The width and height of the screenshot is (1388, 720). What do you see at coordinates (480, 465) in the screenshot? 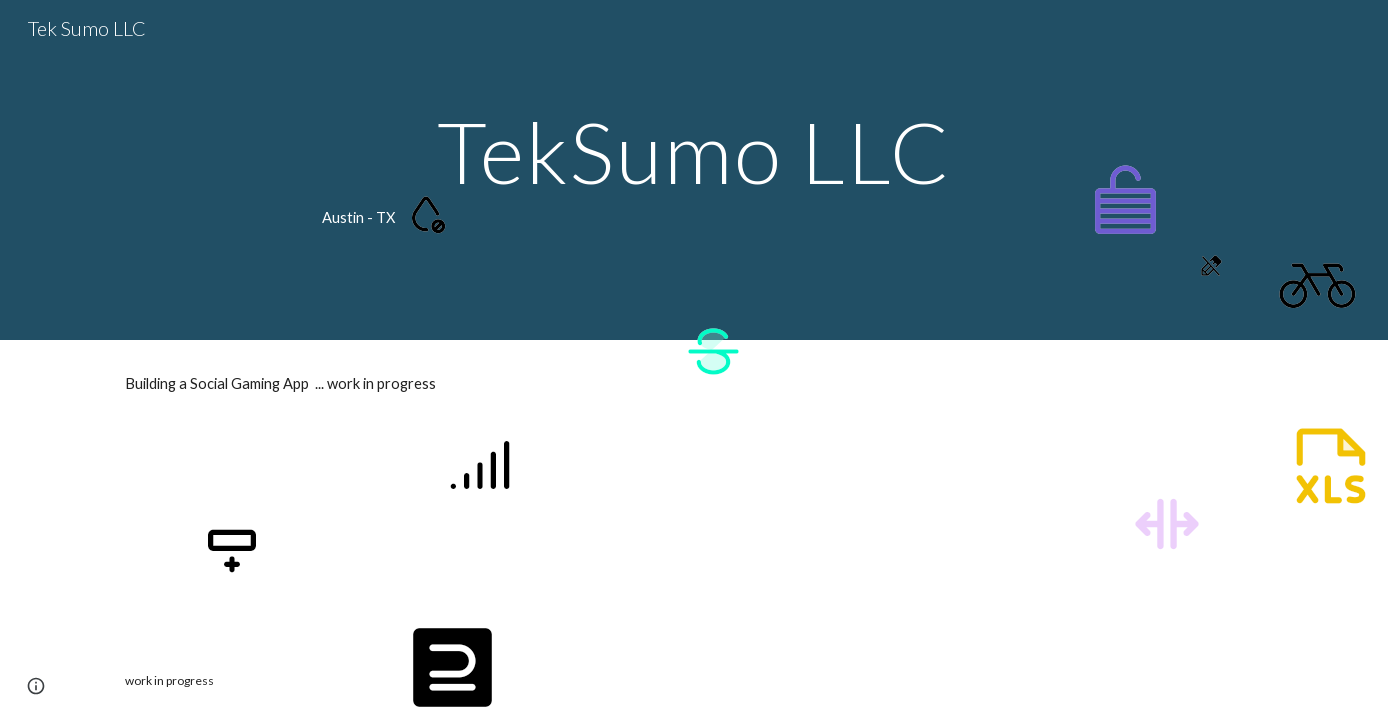
I see `indicates cellular or network signal strength` at bounding box center [480, 465].